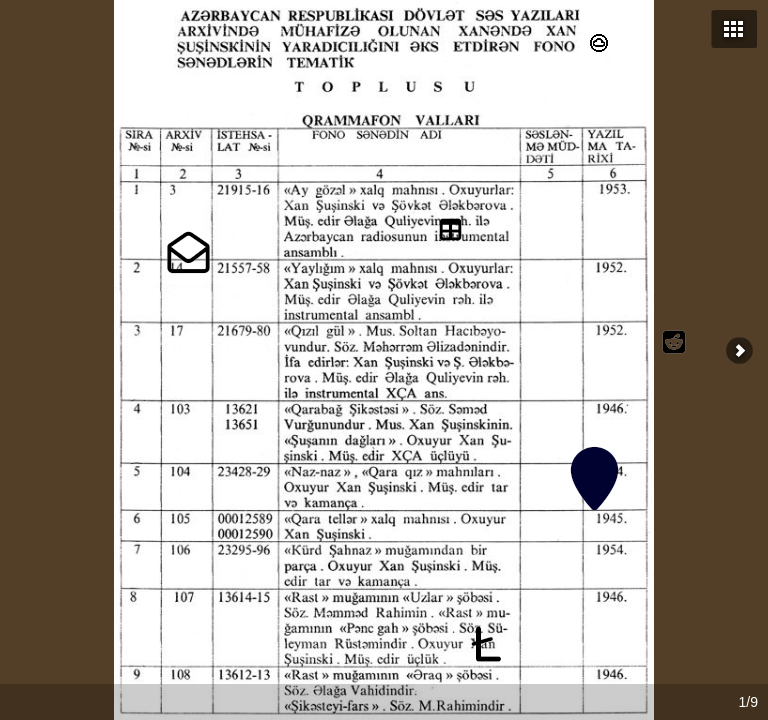 The image size is (768, 720). Describe the element at coordinates (450, 229) in the screenshot. I see `view data in table format` at that location.